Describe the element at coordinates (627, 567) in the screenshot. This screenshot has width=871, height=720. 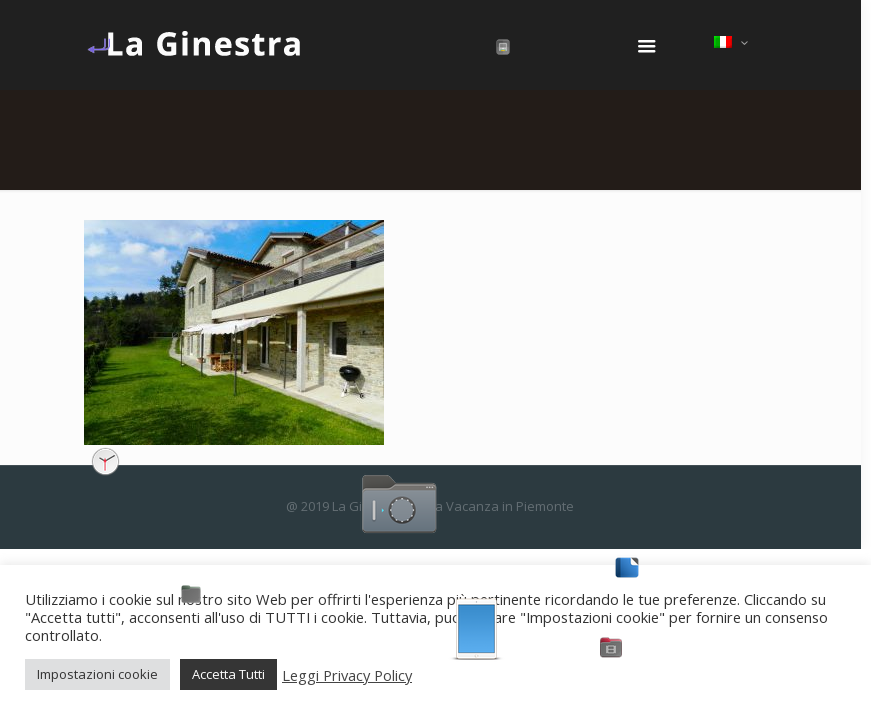
I see `change desktop wallpaper settings` at that location.